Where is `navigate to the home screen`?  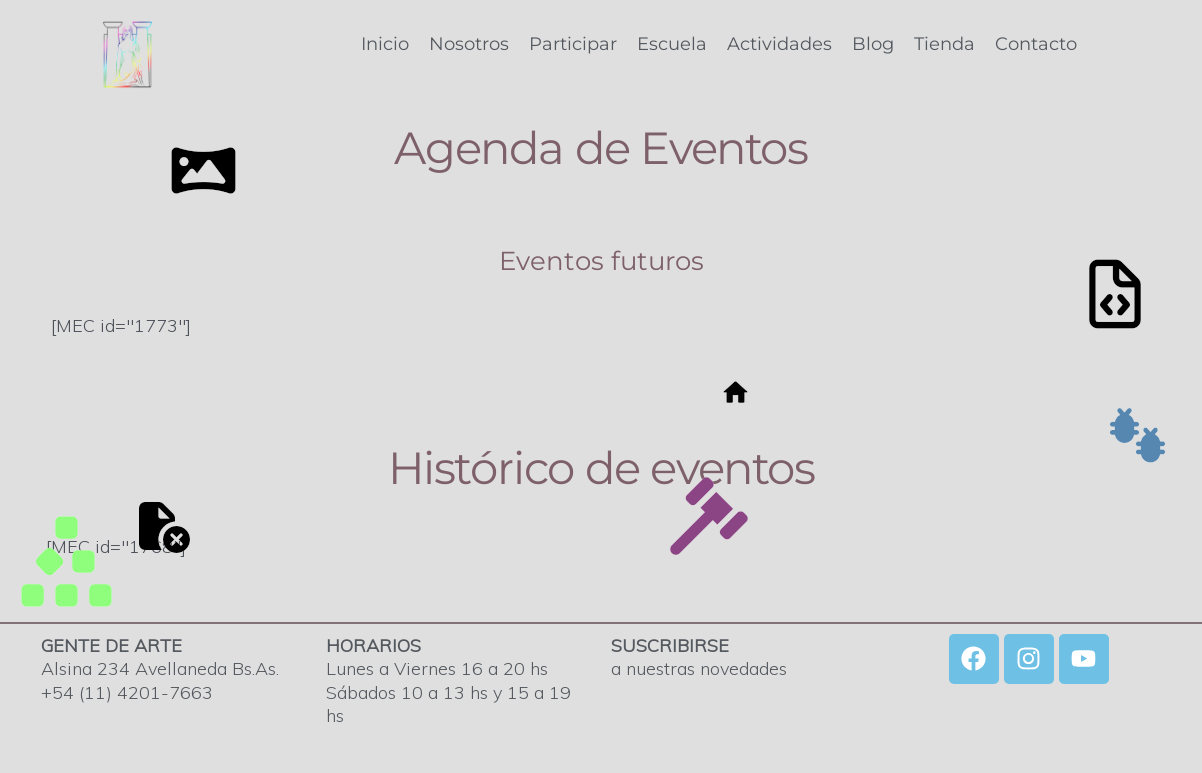
navigate to the home screen is located at coordinates (735, 392).